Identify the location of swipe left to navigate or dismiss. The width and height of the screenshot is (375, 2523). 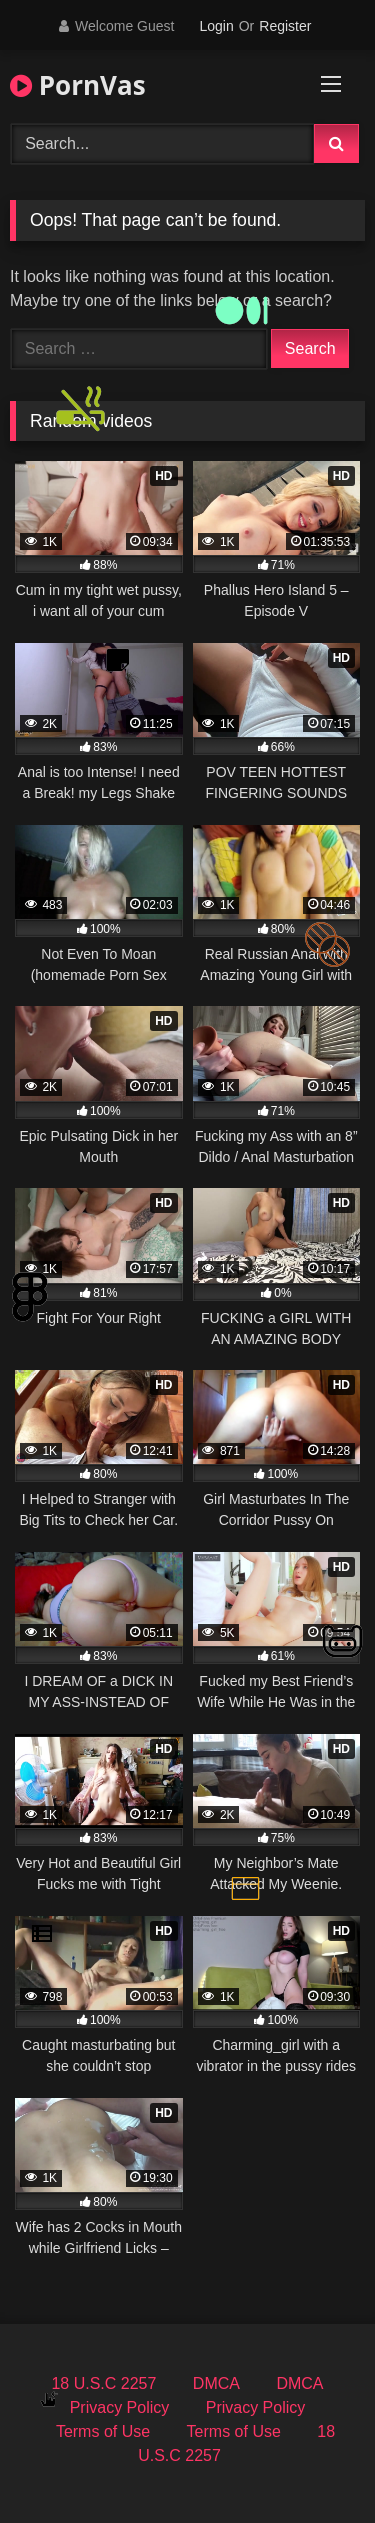
(48, 2399).